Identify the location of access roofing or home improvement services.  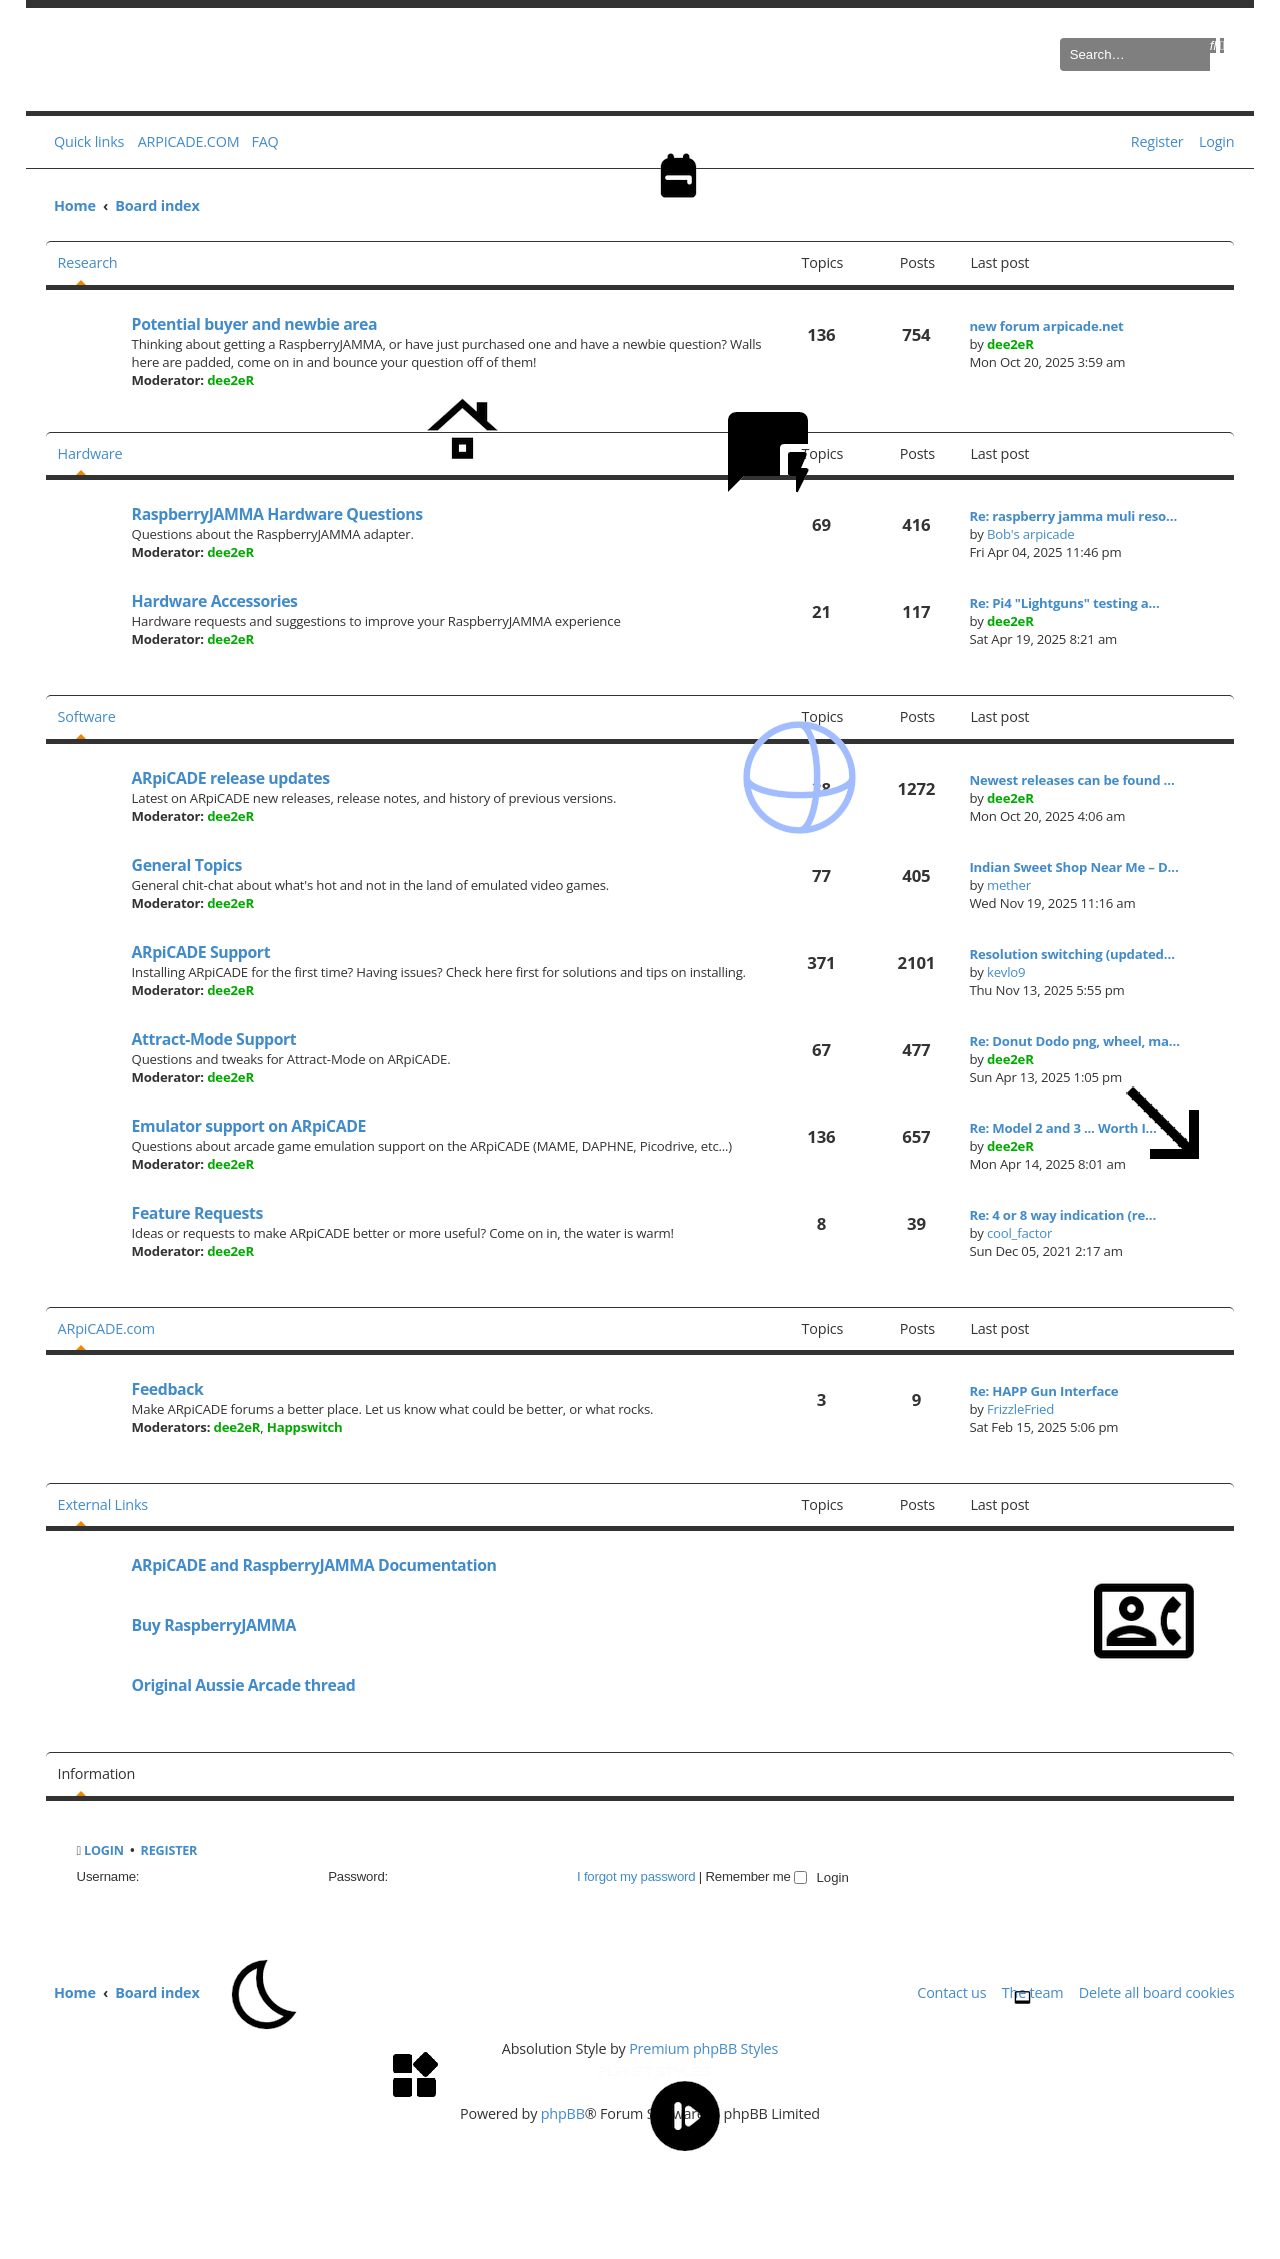
(462, 430).